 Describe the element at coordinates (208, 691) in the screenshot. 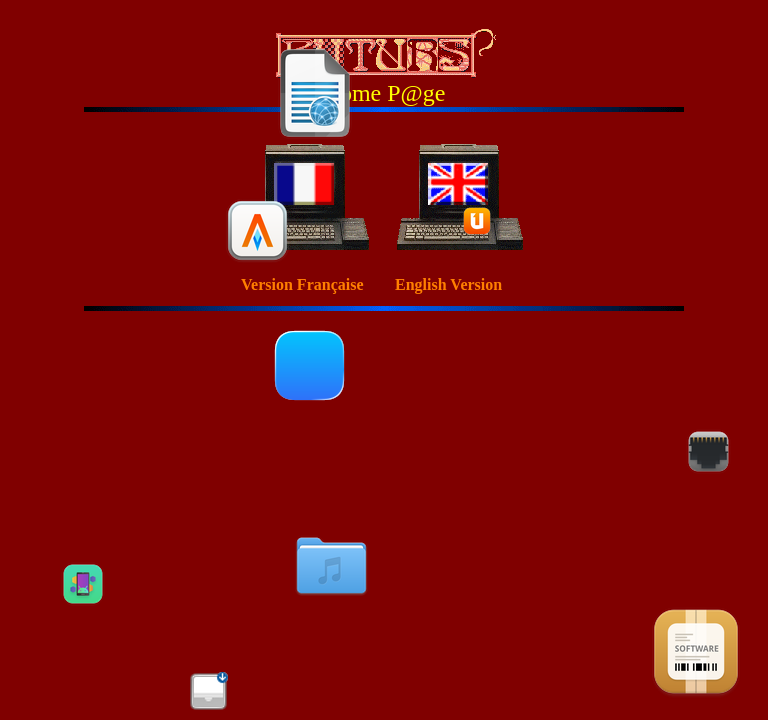

I see `move message to inbox` at that location.